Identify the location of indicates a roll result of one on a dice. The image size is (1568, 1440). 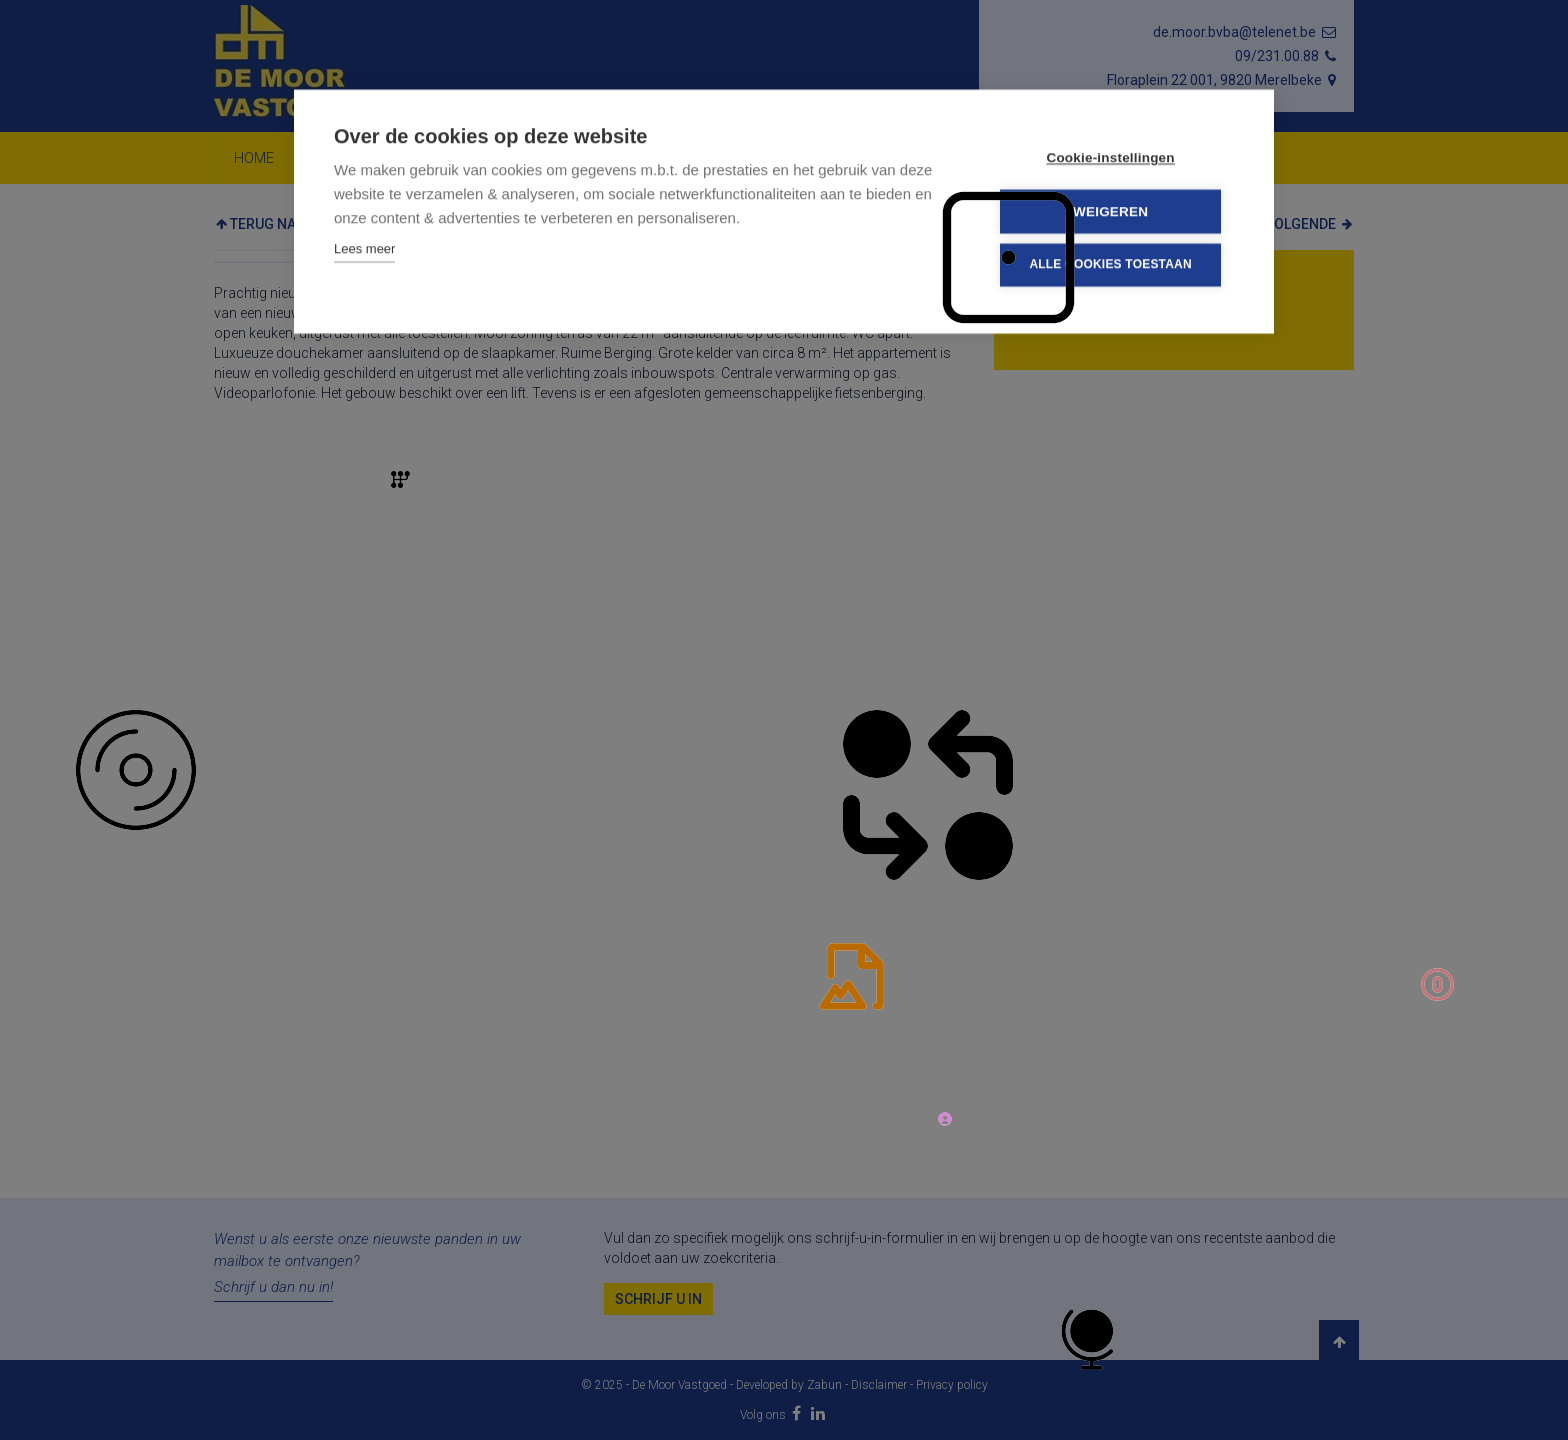
(1008, 257).